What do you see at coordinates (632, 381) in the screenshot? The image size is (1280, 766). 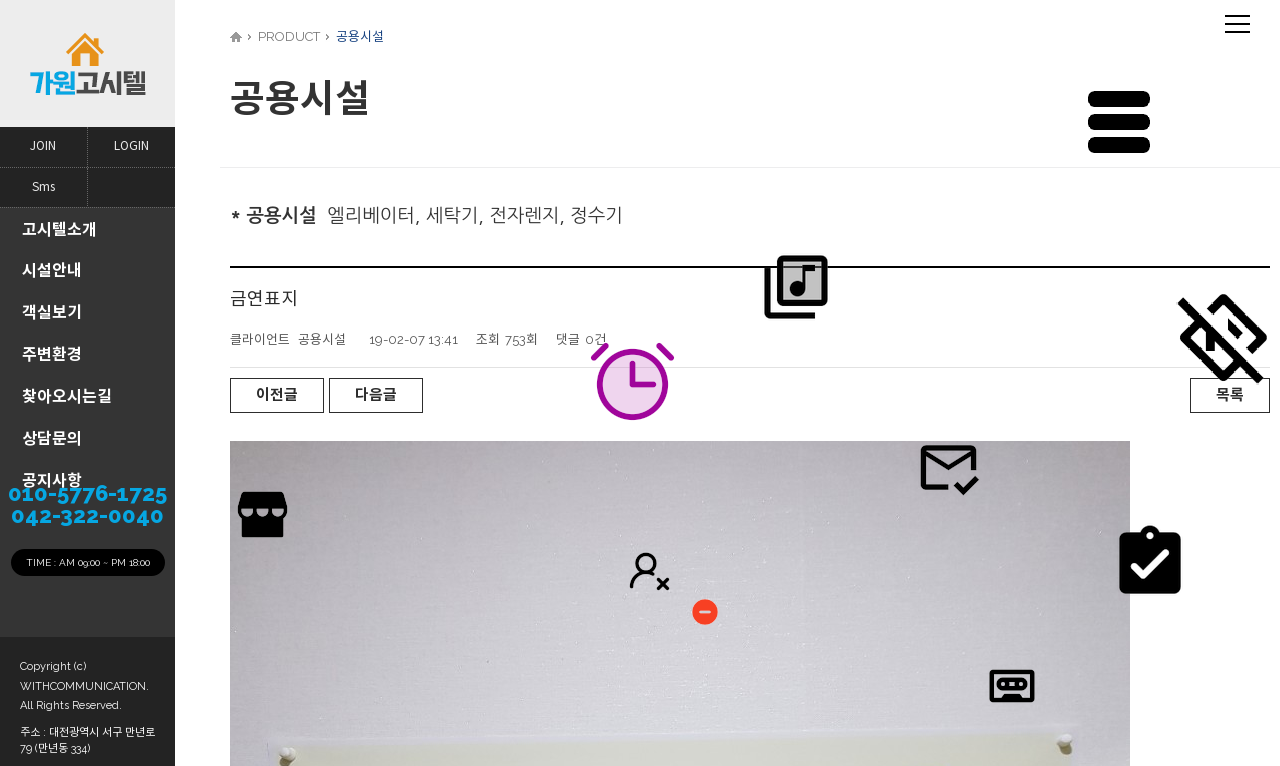 I see `set an alarm or timer` at bounding box center [632, 381].